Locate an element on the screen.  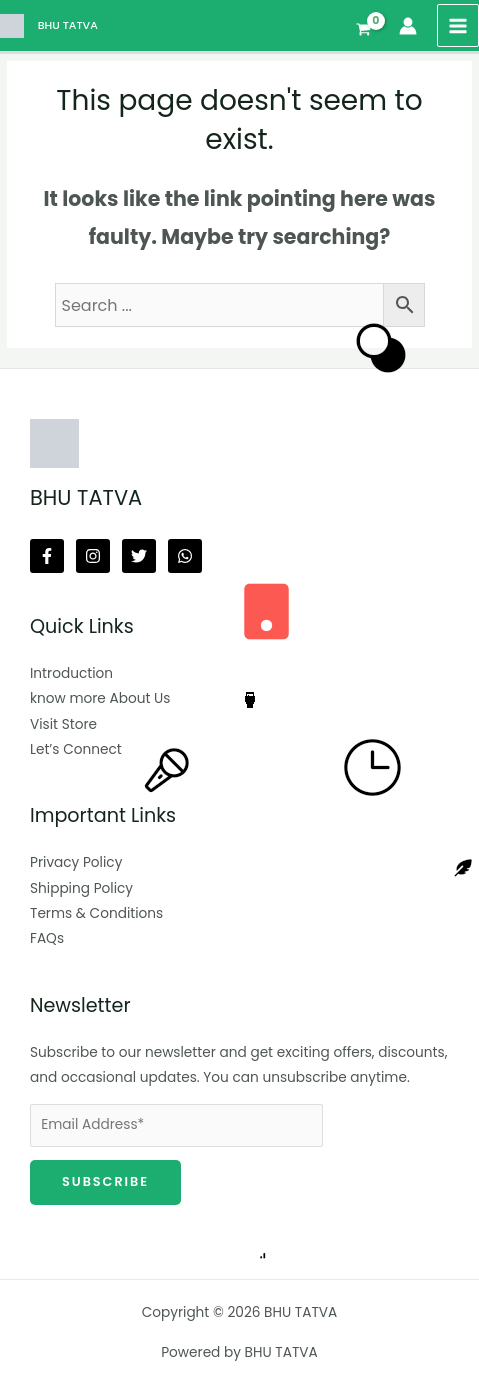
indicates weak cellular signal strength is located at coordinates (268, 1252).